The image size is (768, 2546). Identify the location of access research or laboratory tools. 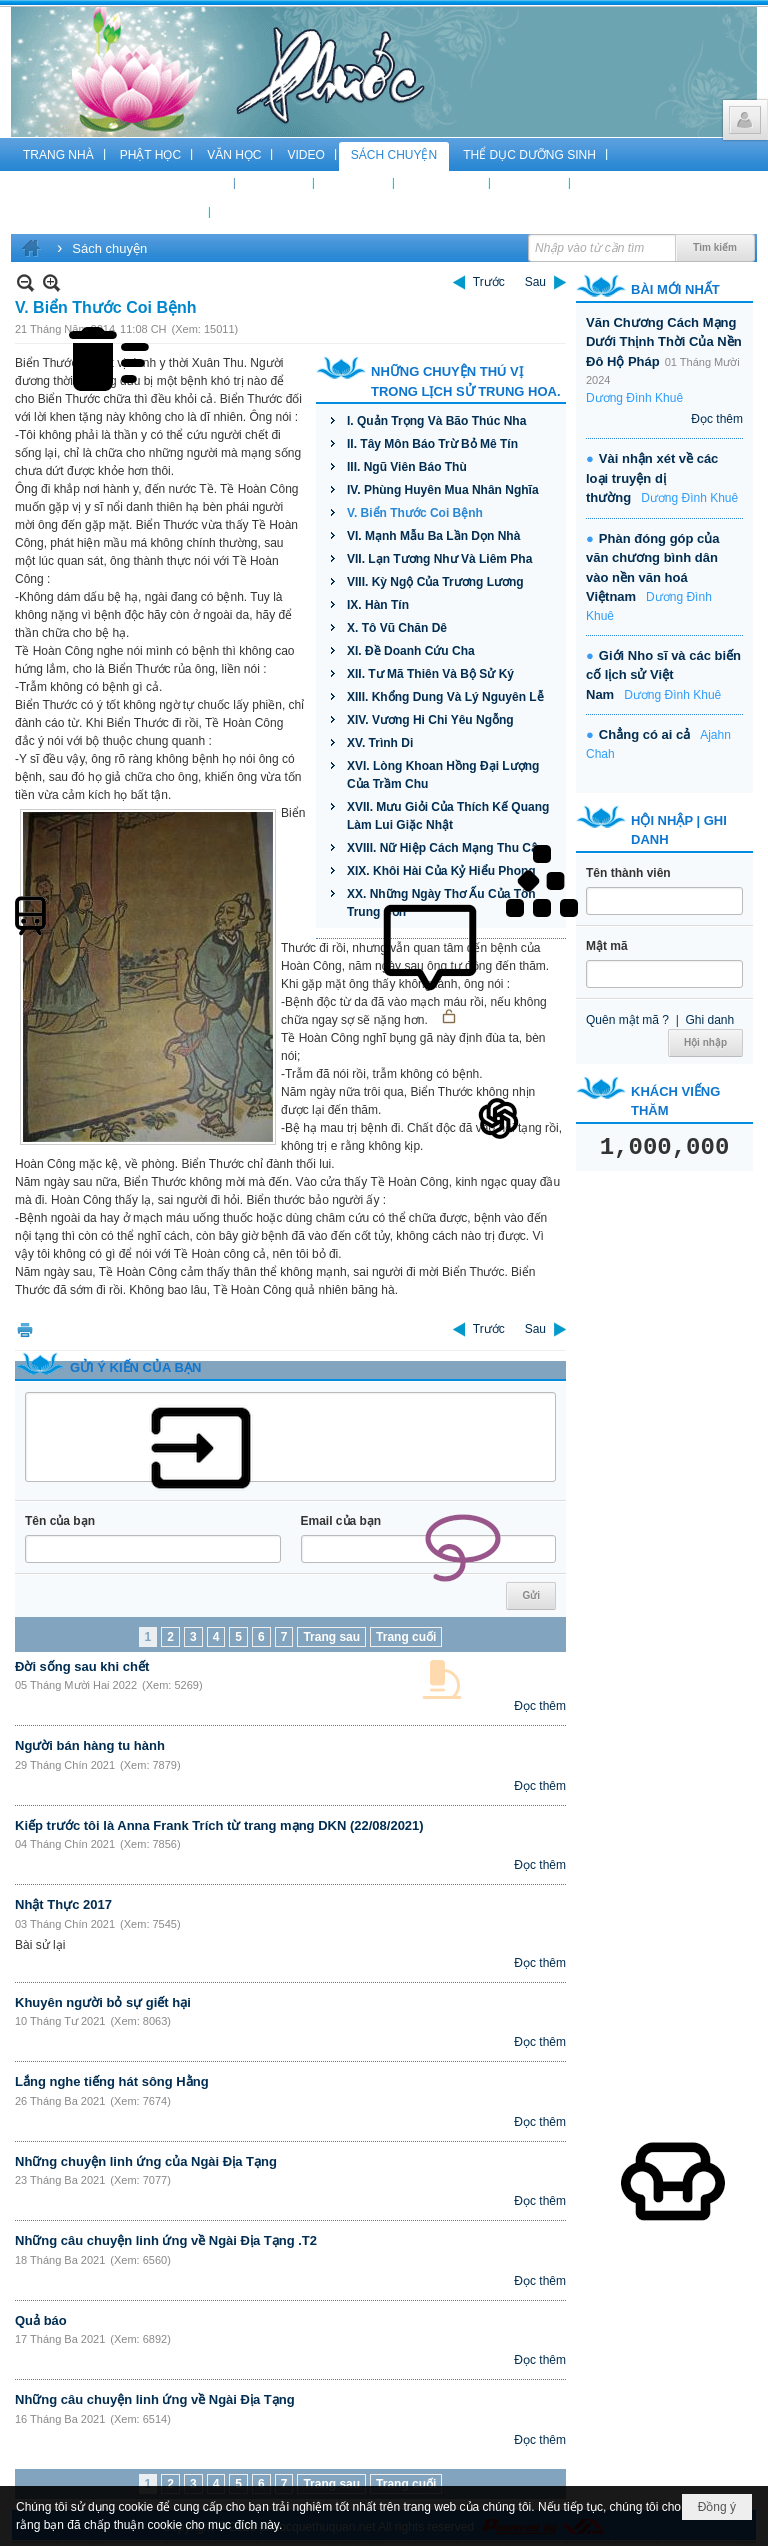
(442, 1681).